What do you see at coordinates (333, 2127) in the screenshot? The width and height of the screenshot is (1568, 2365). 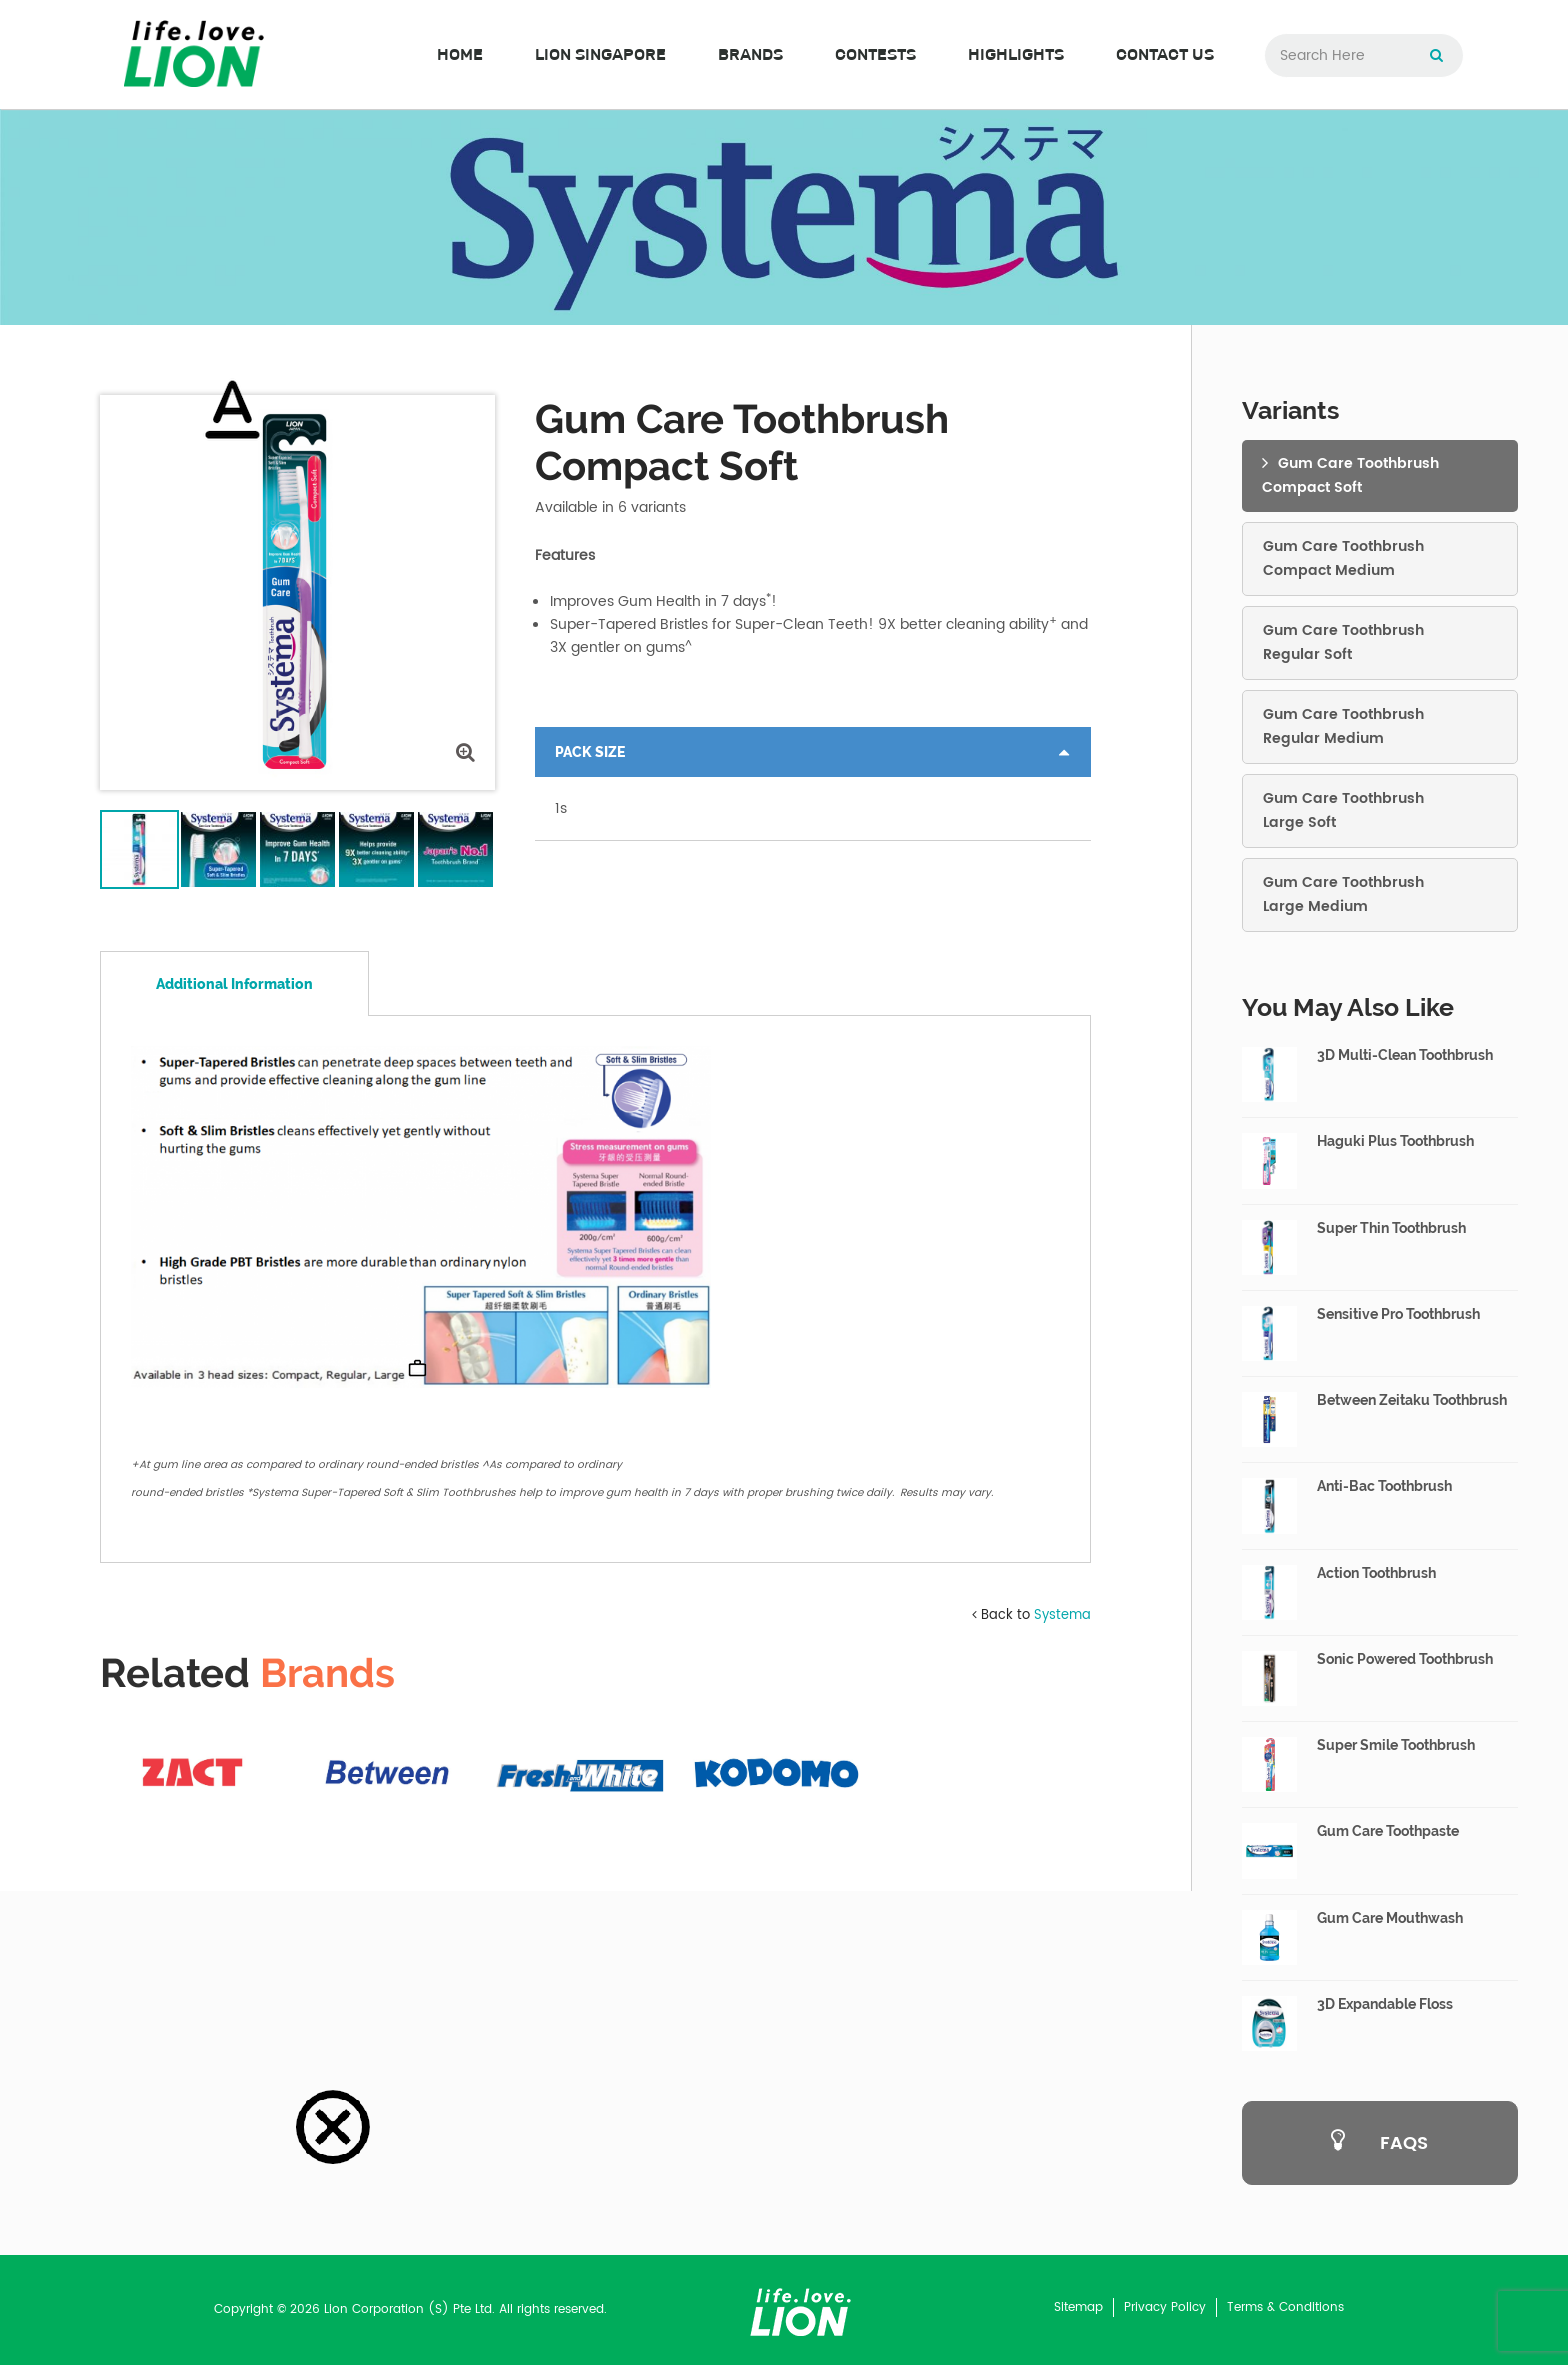 I see `cancel or close the current action` at bounding box center [333, 2127].